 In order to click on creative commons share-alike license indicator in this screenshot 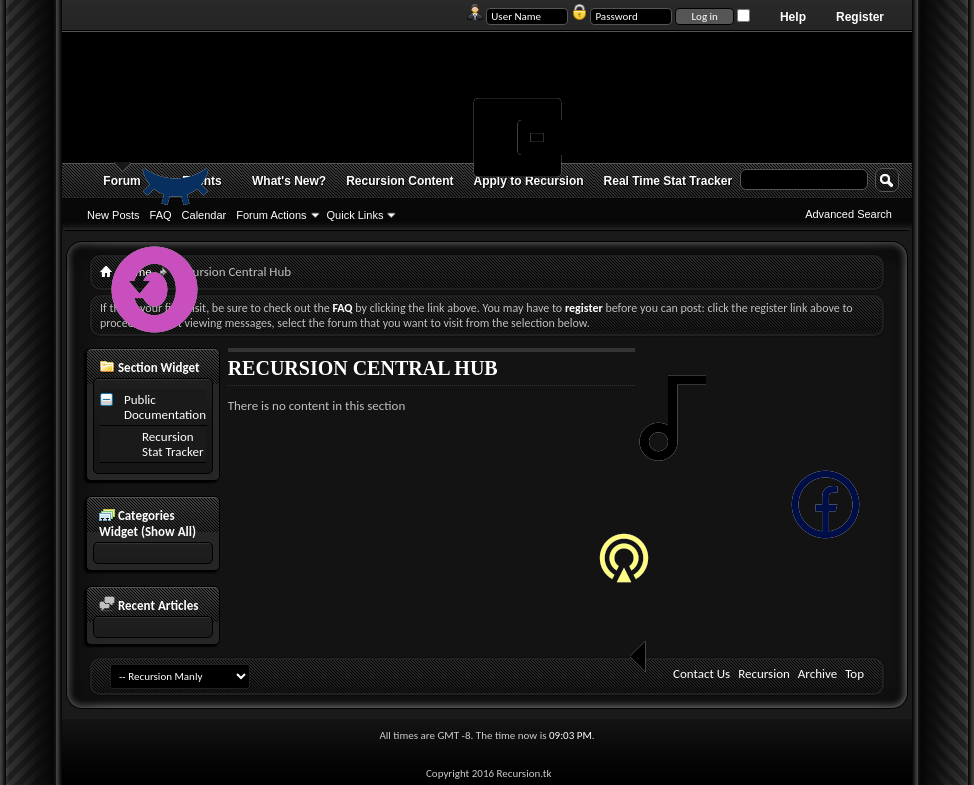, I will do `click(154, 289)`.